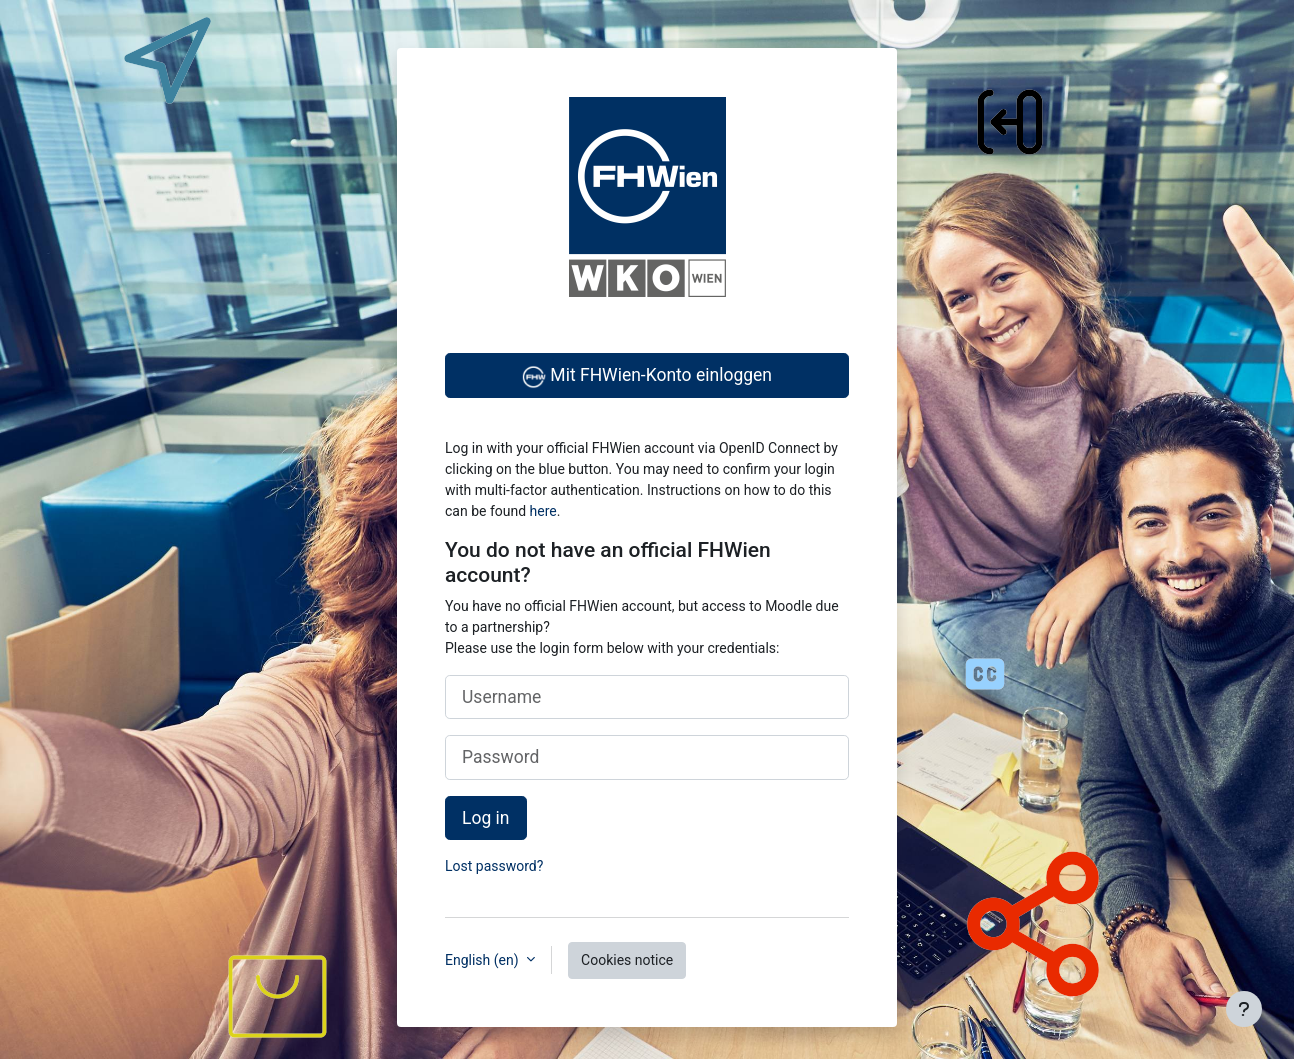 This screenshot has height=1059, width=1294. What do you see at coordinates (985, 674) in the screenshot?
I see `enable closed captions` at bounding box center [985, 674].